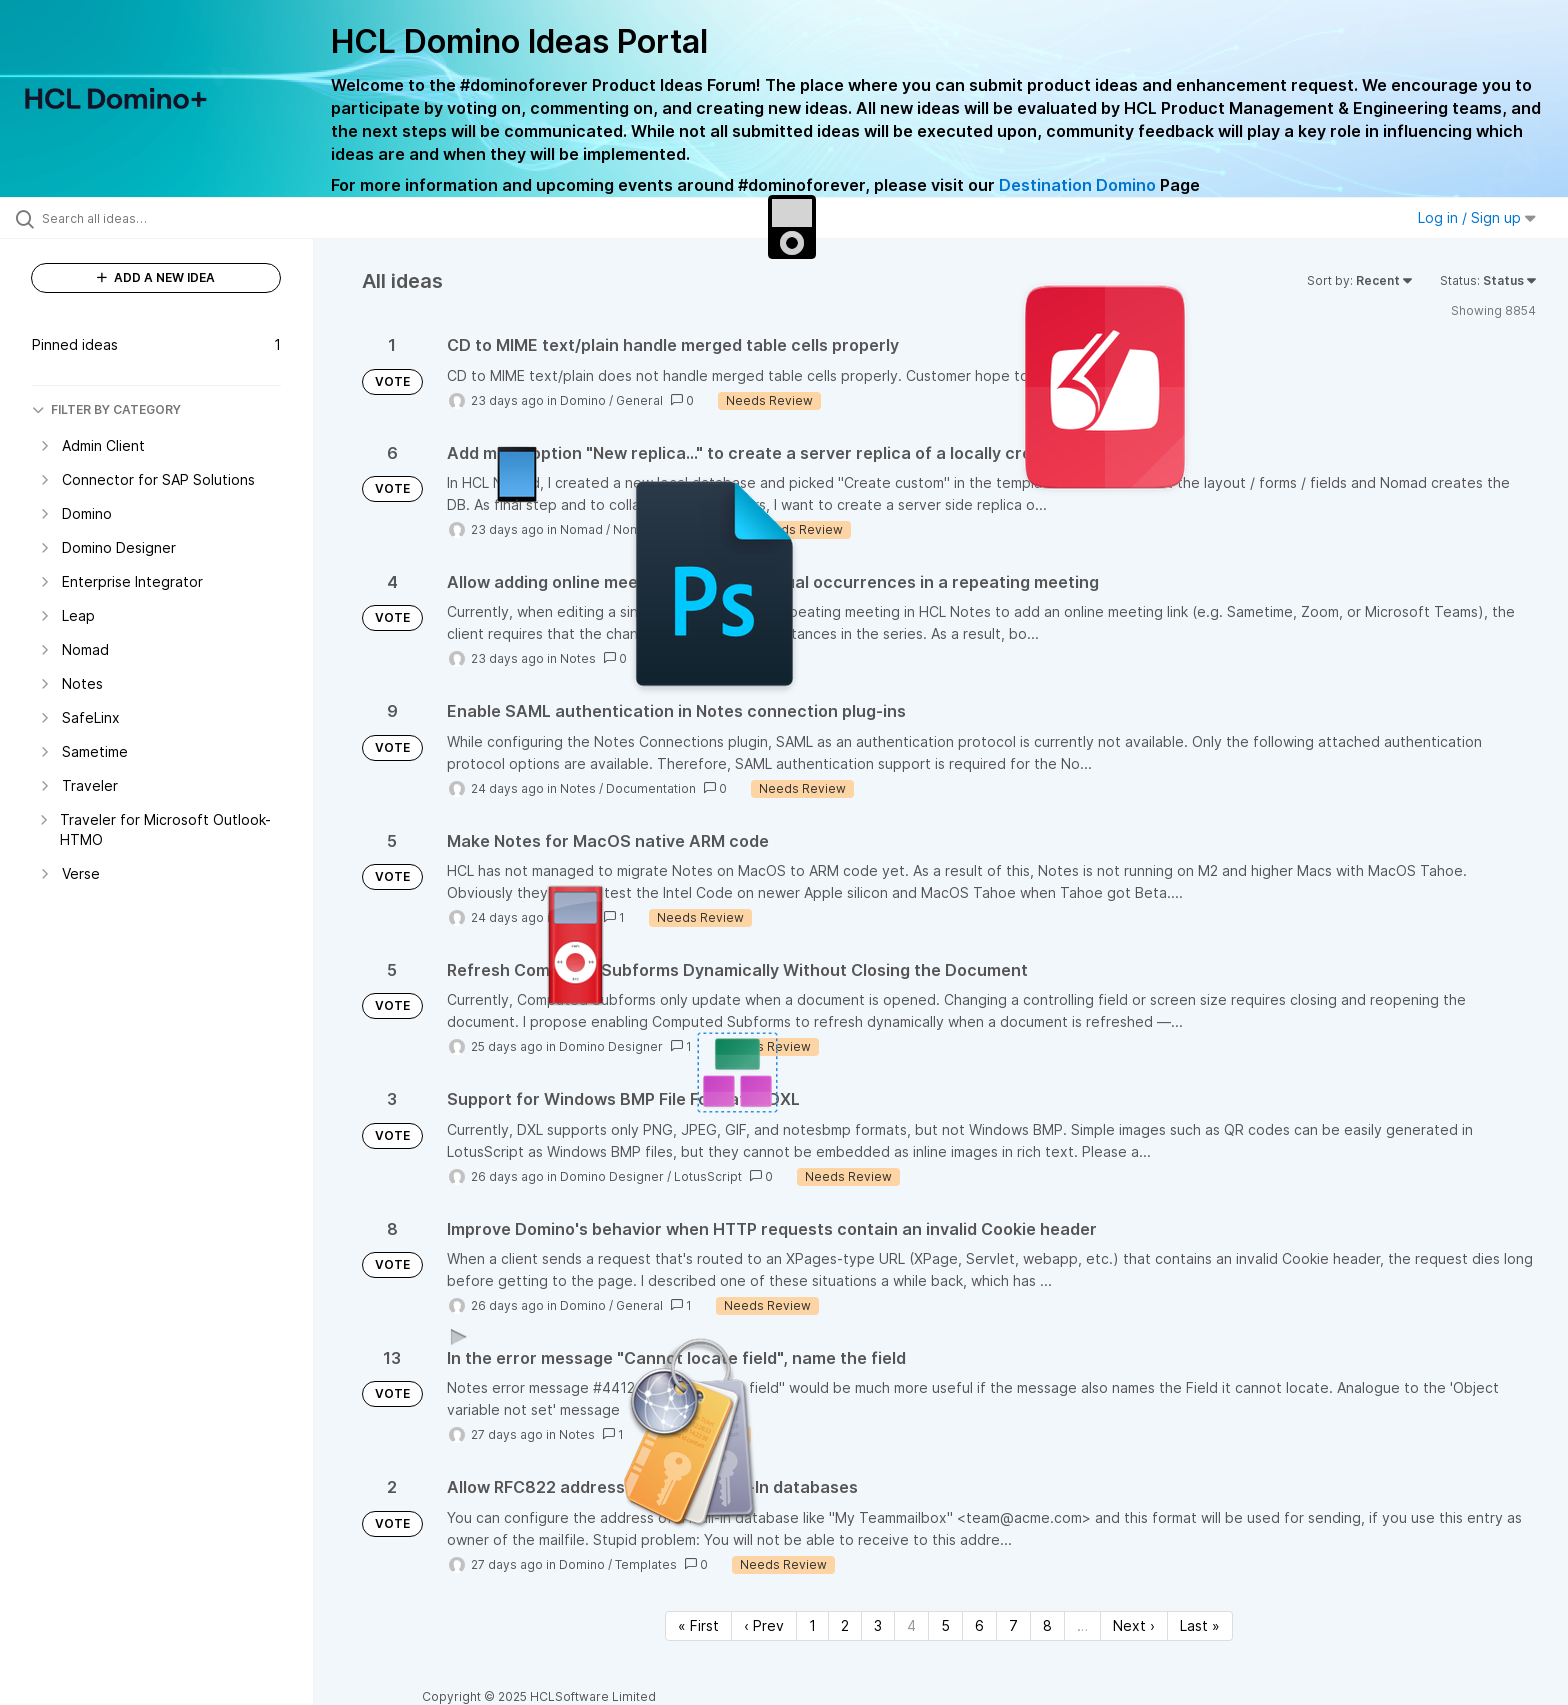 The image size is (1568, 1705). What do you see at coordinates (737, 1072) in the screenshot?
I see `select all items in the current view` at bounding box center [737, 1072].